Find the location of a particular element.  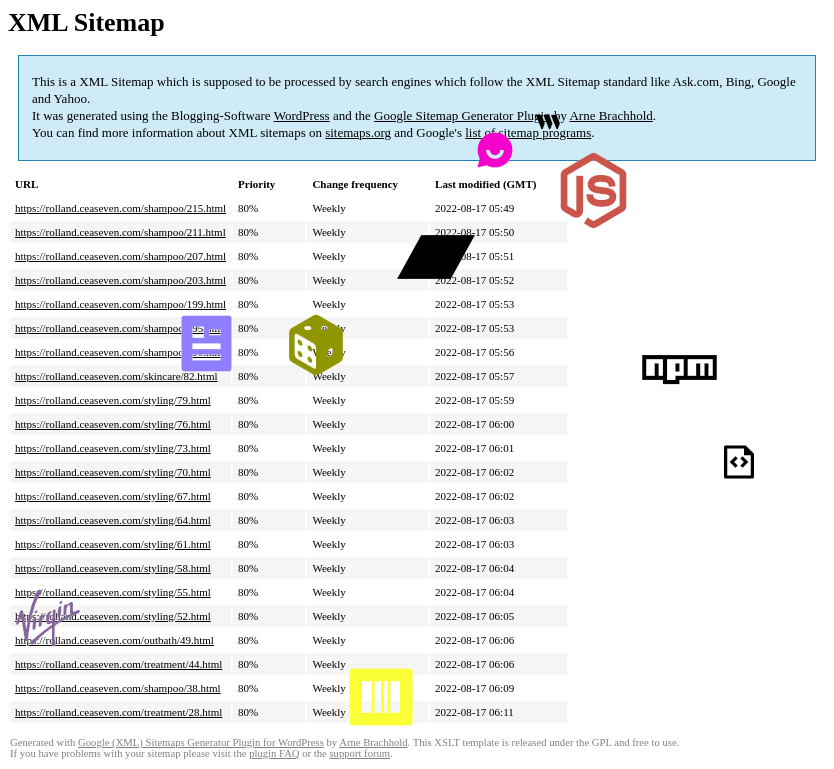

view source code file is located at coordinates (739, 462).